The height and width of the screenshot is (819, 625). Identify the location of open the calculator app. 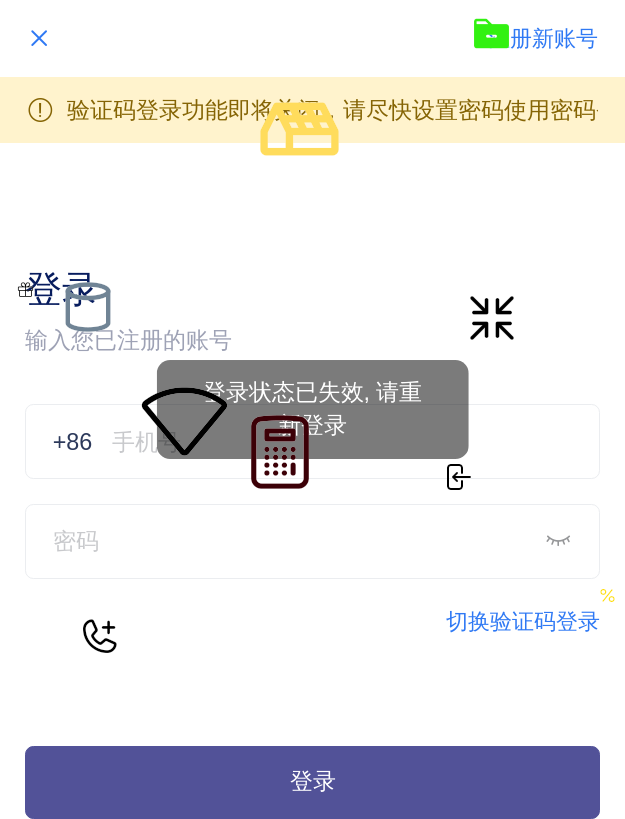
(280, 452).